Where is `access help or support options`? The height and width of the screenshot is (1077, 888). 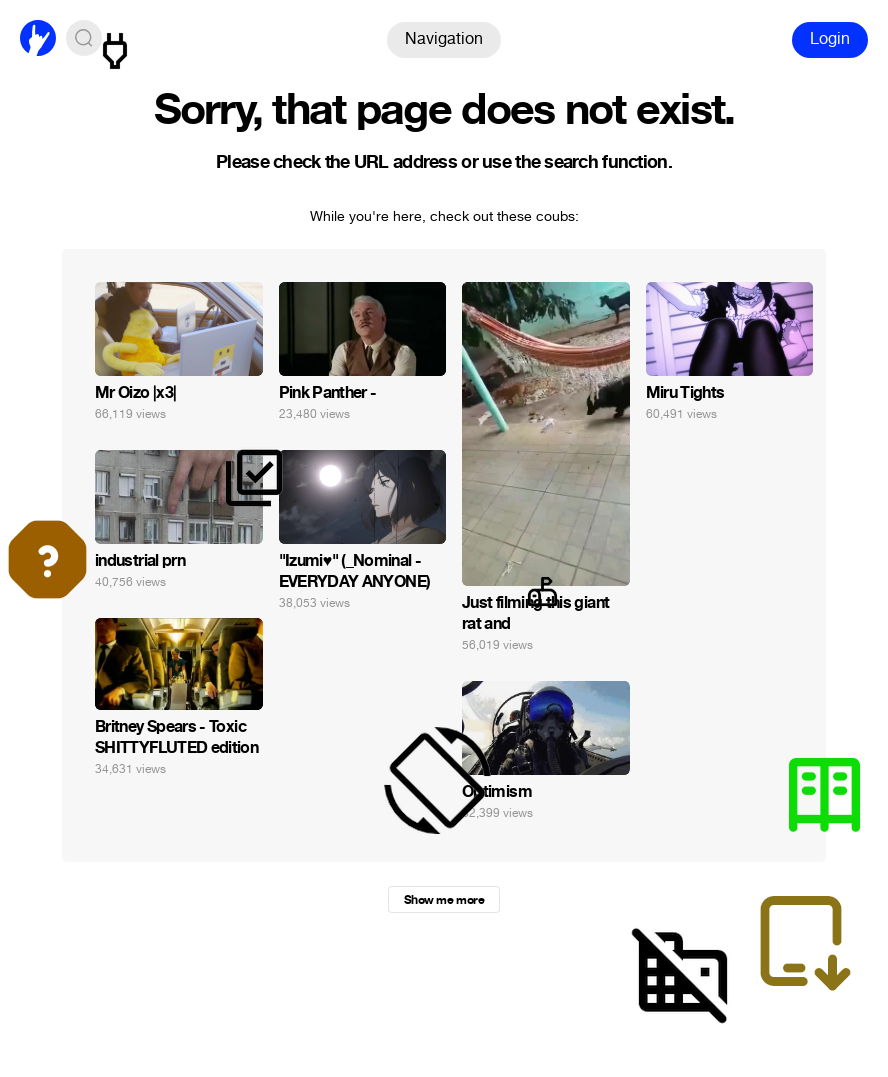 access help or support options is located at coordinates (47, 559).